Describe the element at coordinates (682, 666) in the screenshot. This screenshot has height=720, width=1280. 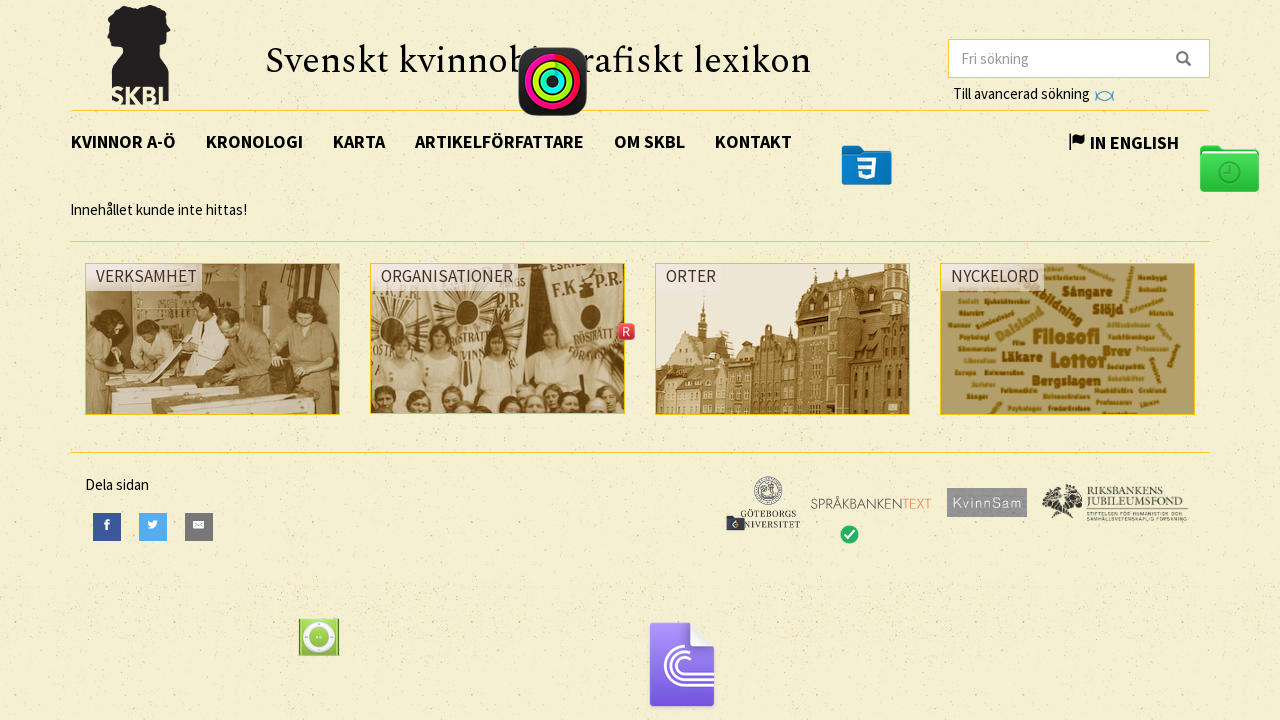
I see `a bittorrent torrent file` at that location.